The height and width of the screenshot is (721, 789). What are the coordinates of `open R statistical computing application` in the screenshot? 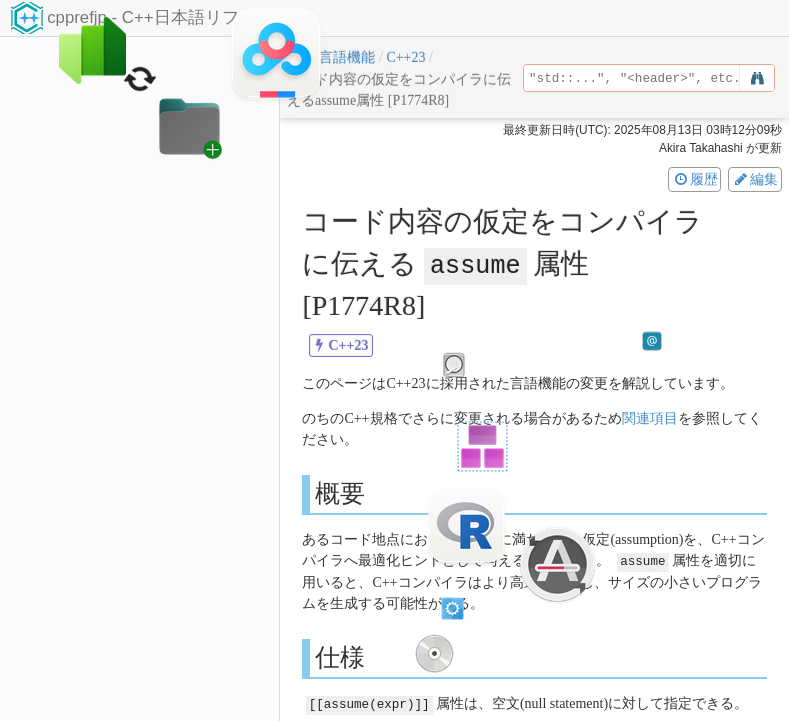 It's located at (465, 525).